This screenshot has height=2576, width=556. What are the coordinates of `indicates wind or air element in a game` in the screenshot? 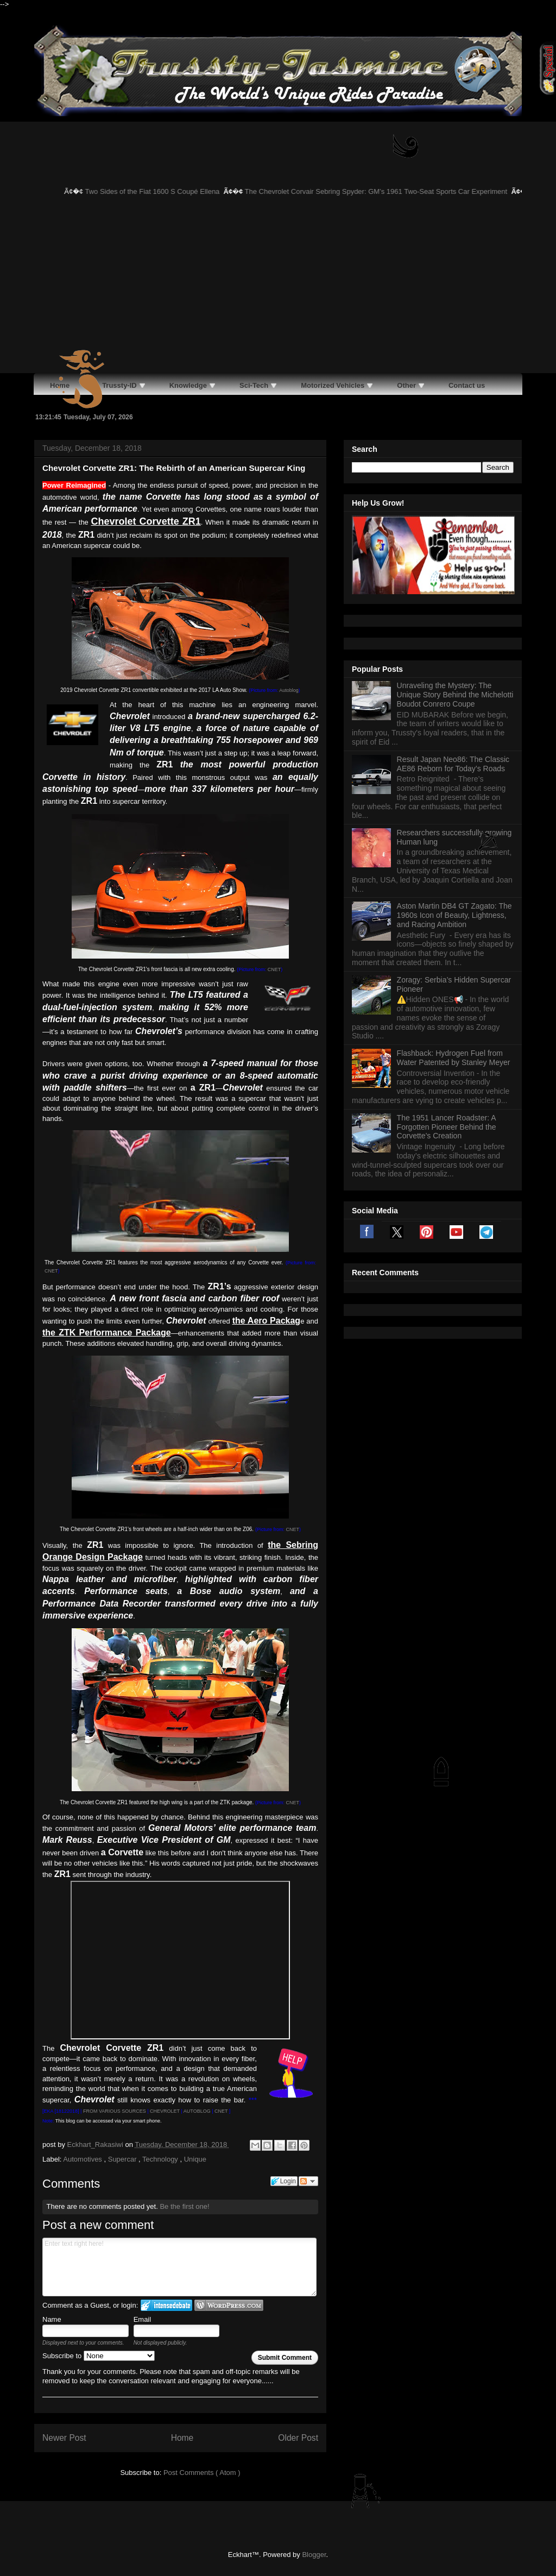 It's located at (406, 146).